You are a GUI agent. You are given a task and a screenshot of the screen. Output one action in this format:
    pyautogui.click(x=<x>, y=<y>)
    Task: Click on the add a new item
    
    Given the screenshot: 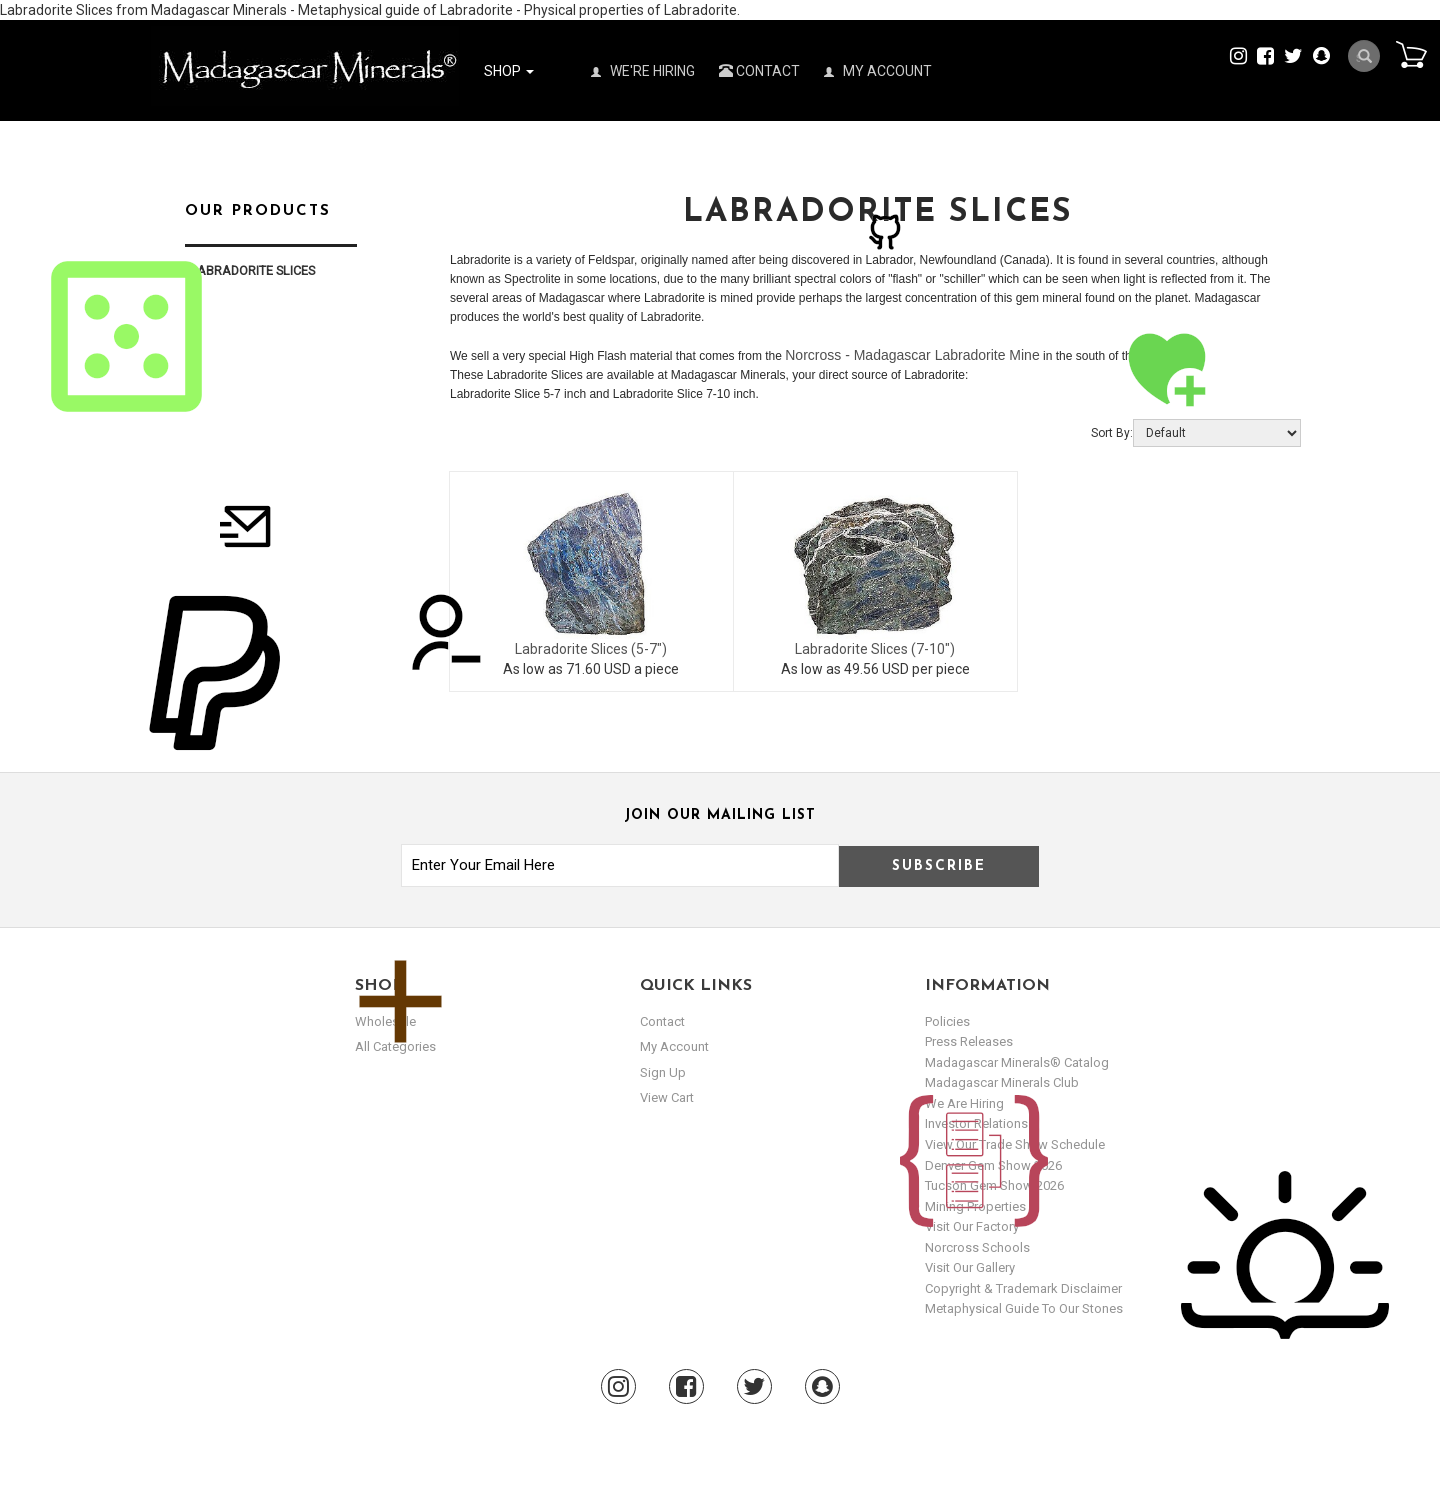 What is the action you would take?
    pyautogui.click(x=400, y=1001)
    